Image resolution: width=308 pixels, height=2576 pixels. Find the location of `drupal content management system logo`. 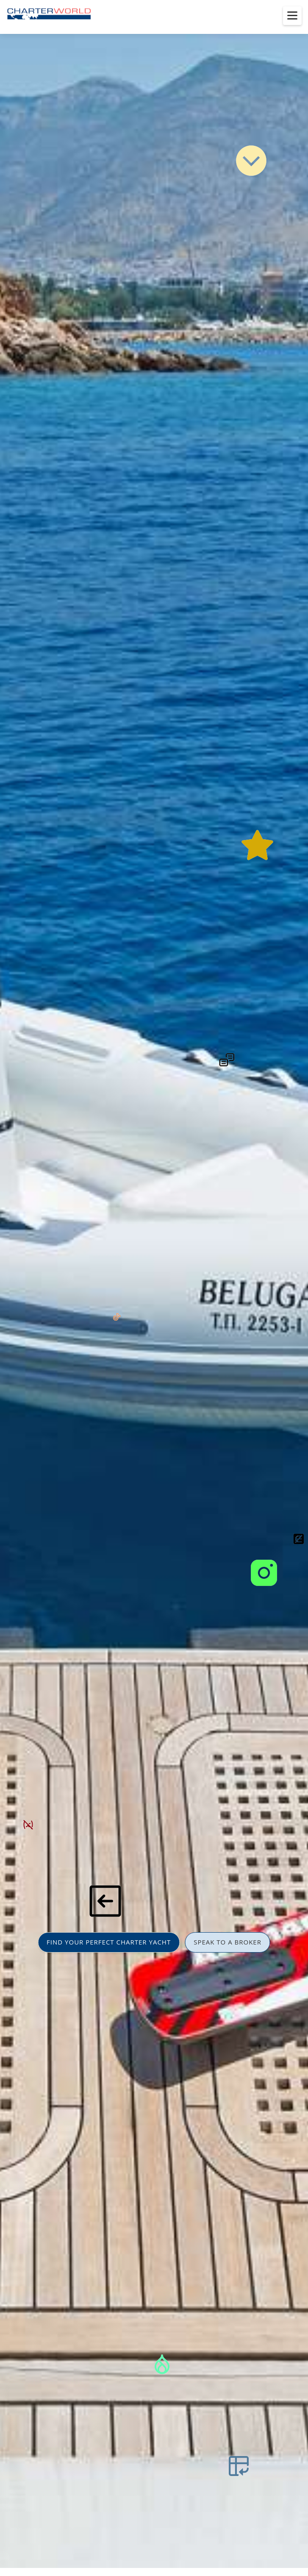

drupal content management system logo is located at coordinates (162, 2365).